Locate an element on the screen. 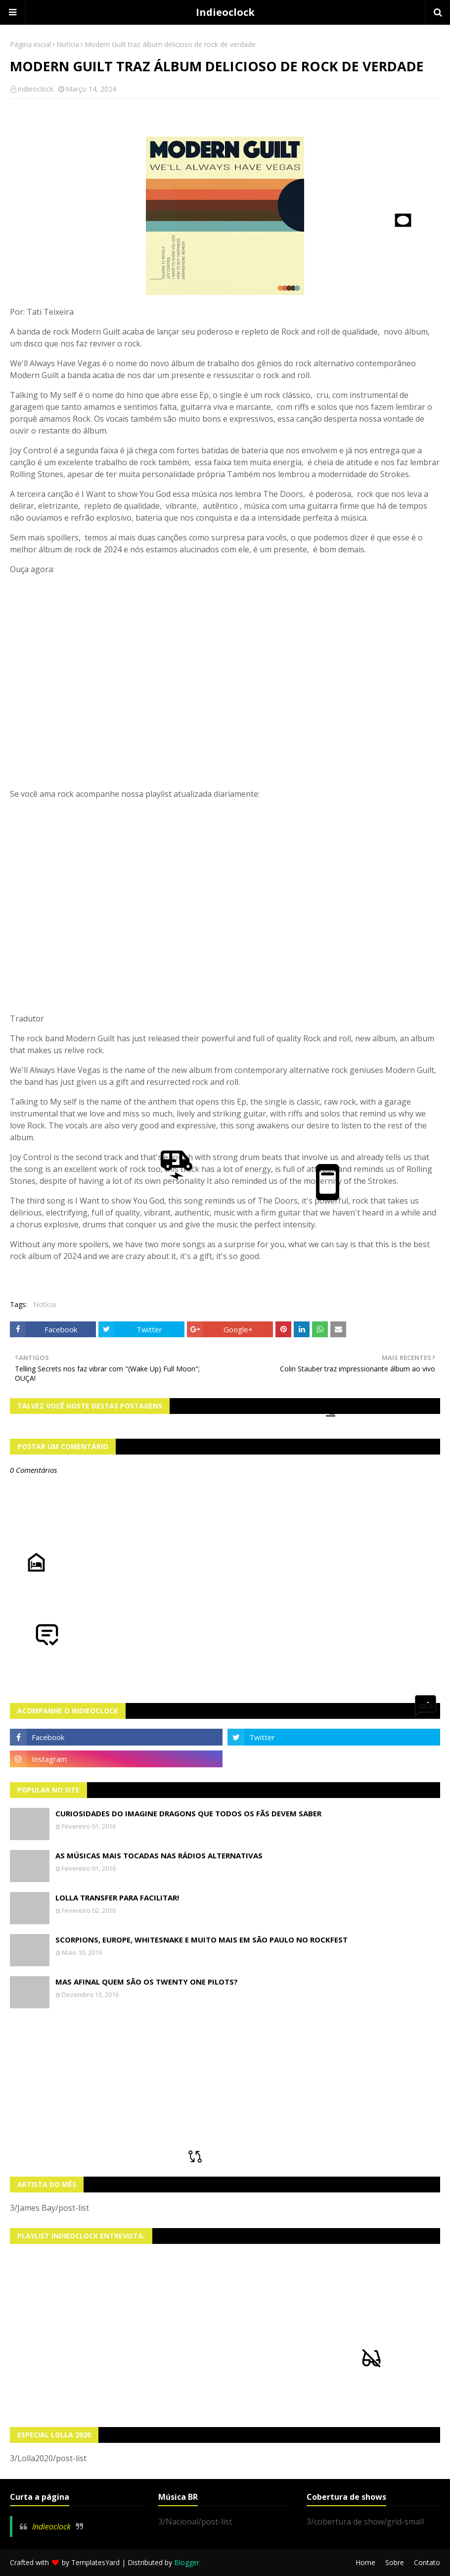  find nearby overnight shelters or accommodations is located at coordinates (36, 1562).